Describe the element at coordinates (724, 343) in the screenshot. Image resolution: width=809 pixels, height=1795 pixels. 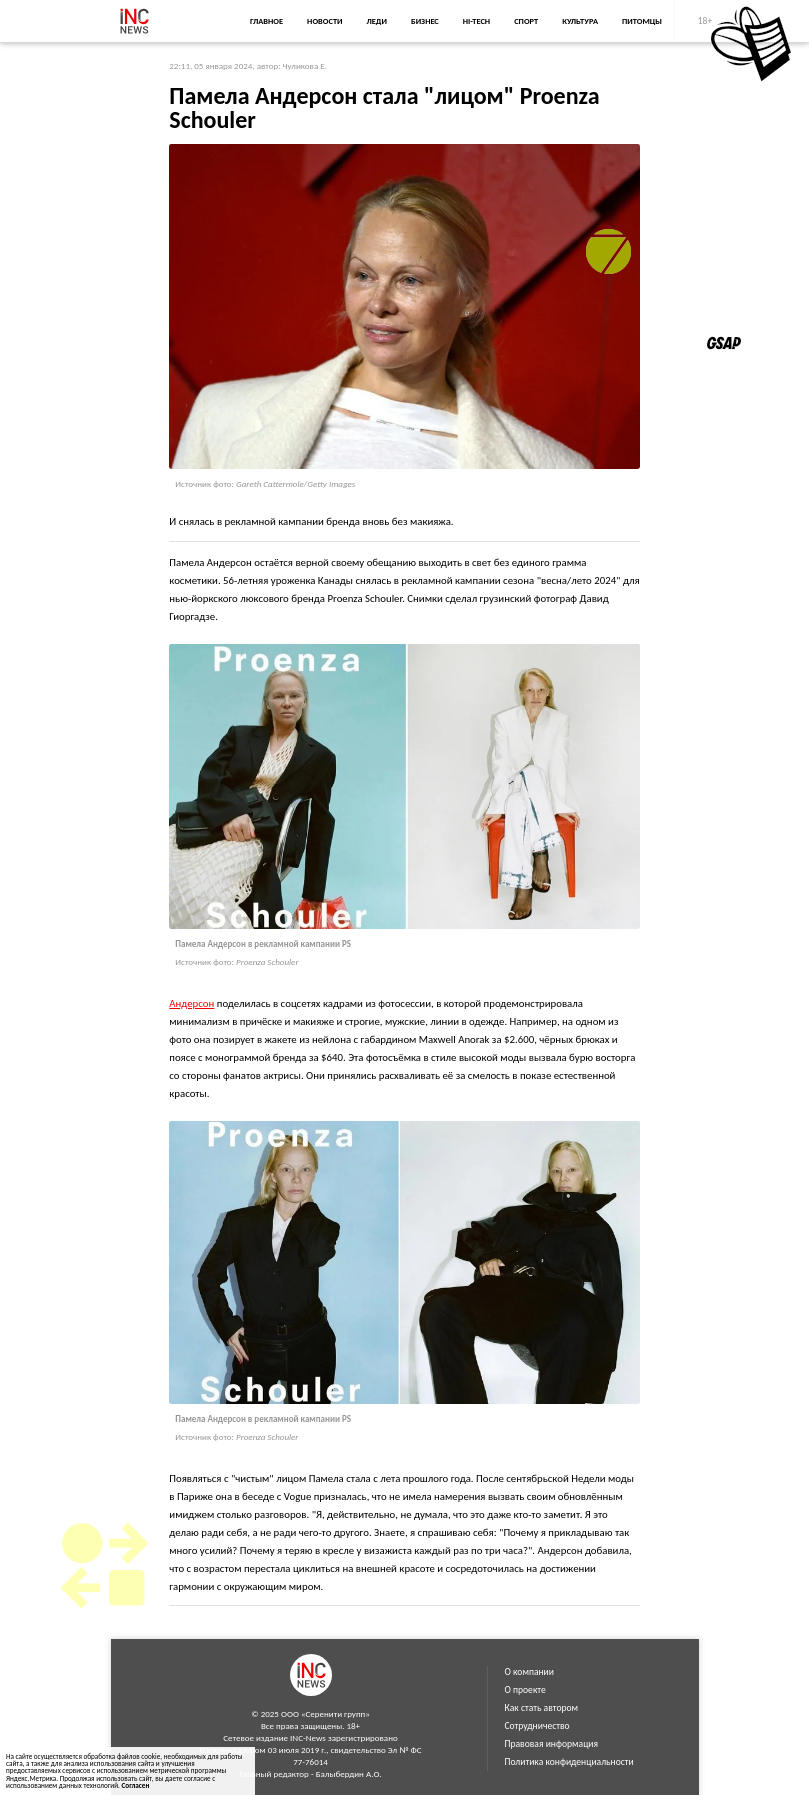
I see `GSAP (GreenSock Animation Platform) brand logo` at that location.